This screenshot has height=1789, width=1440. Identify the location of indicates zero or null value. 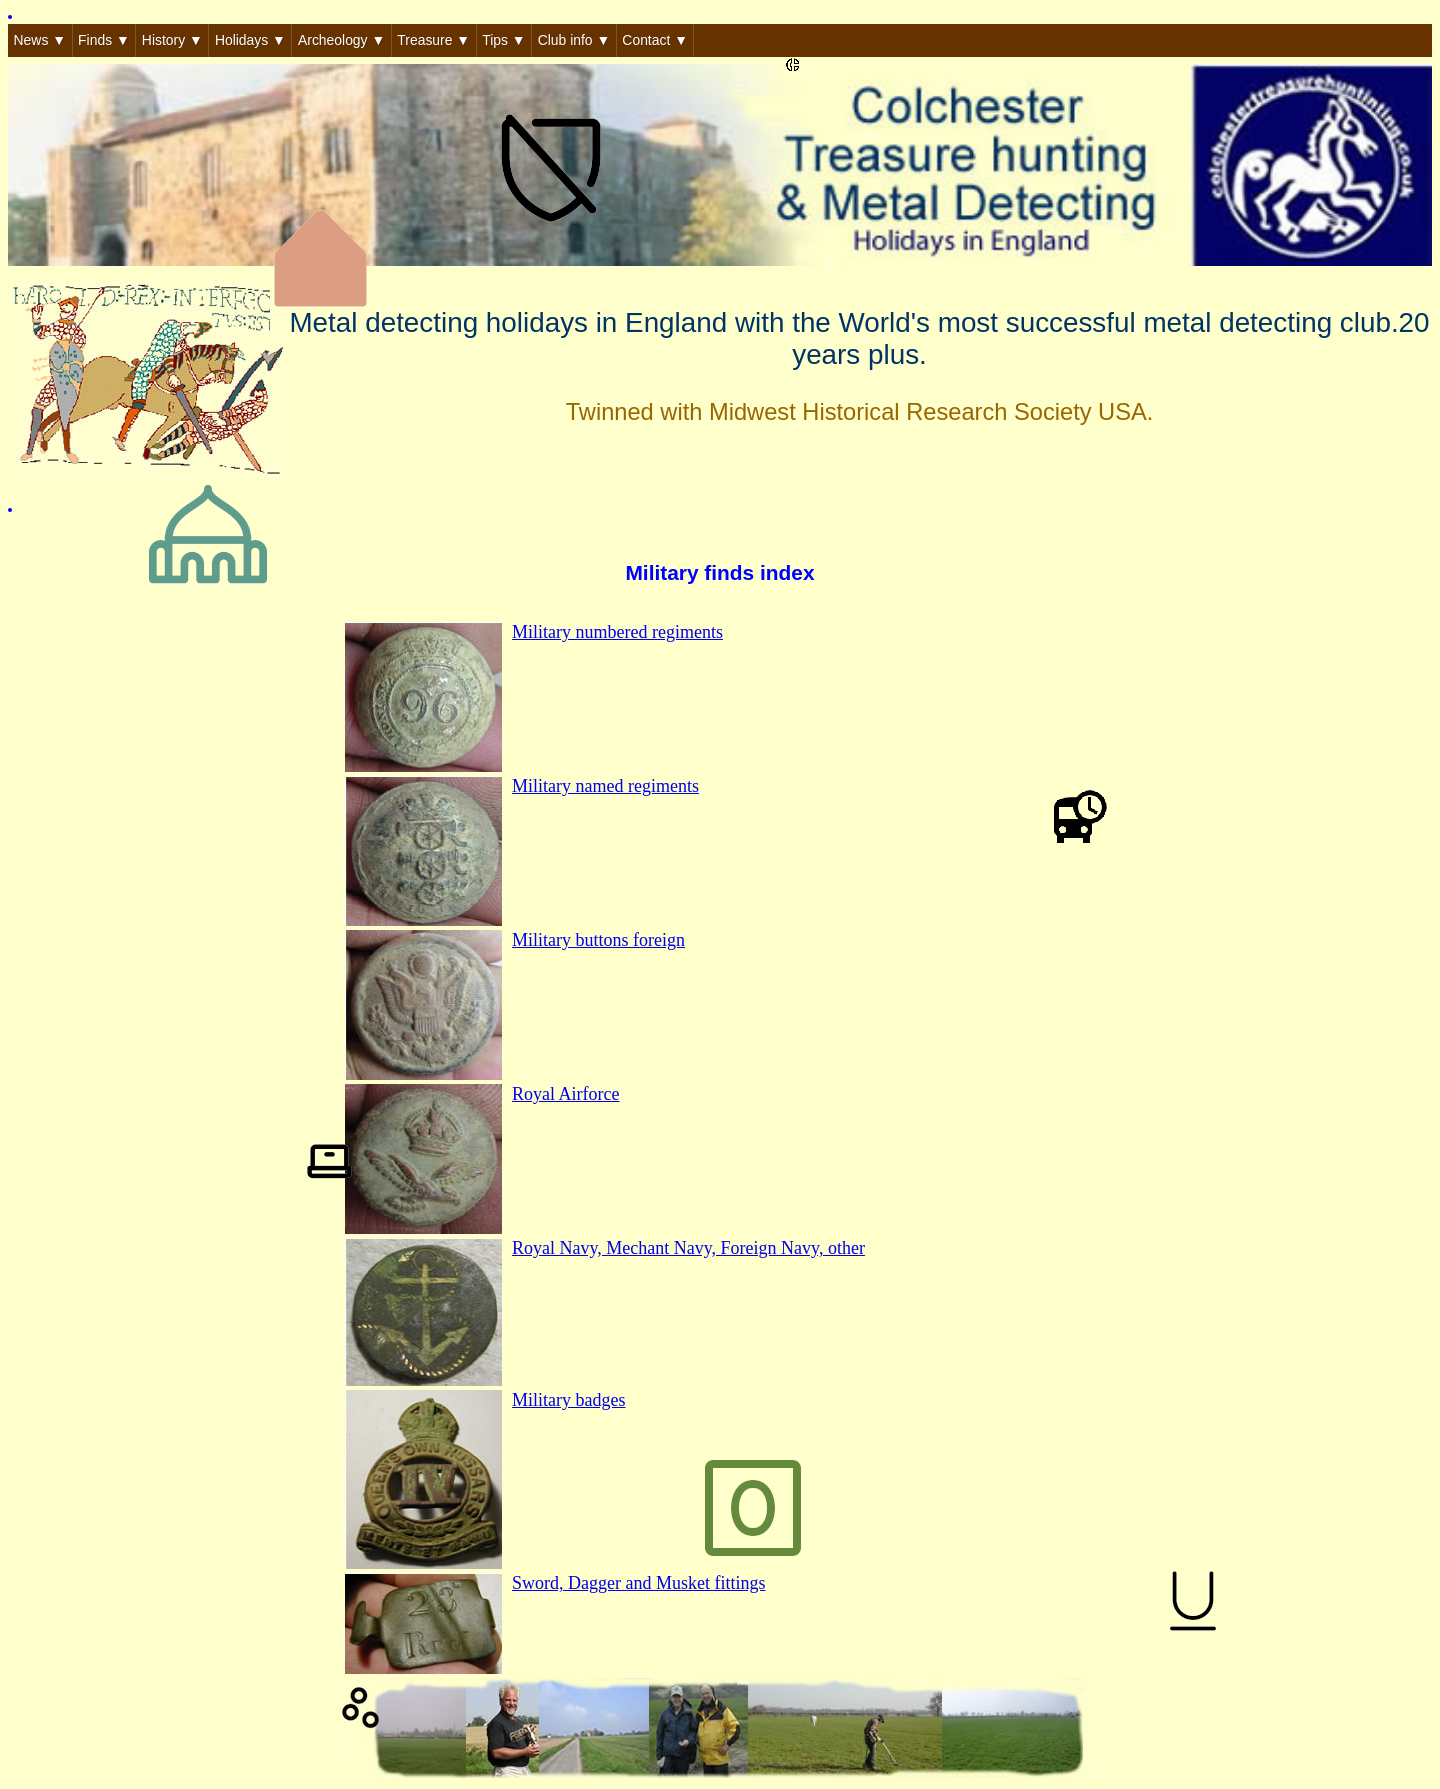
(753, 1508).